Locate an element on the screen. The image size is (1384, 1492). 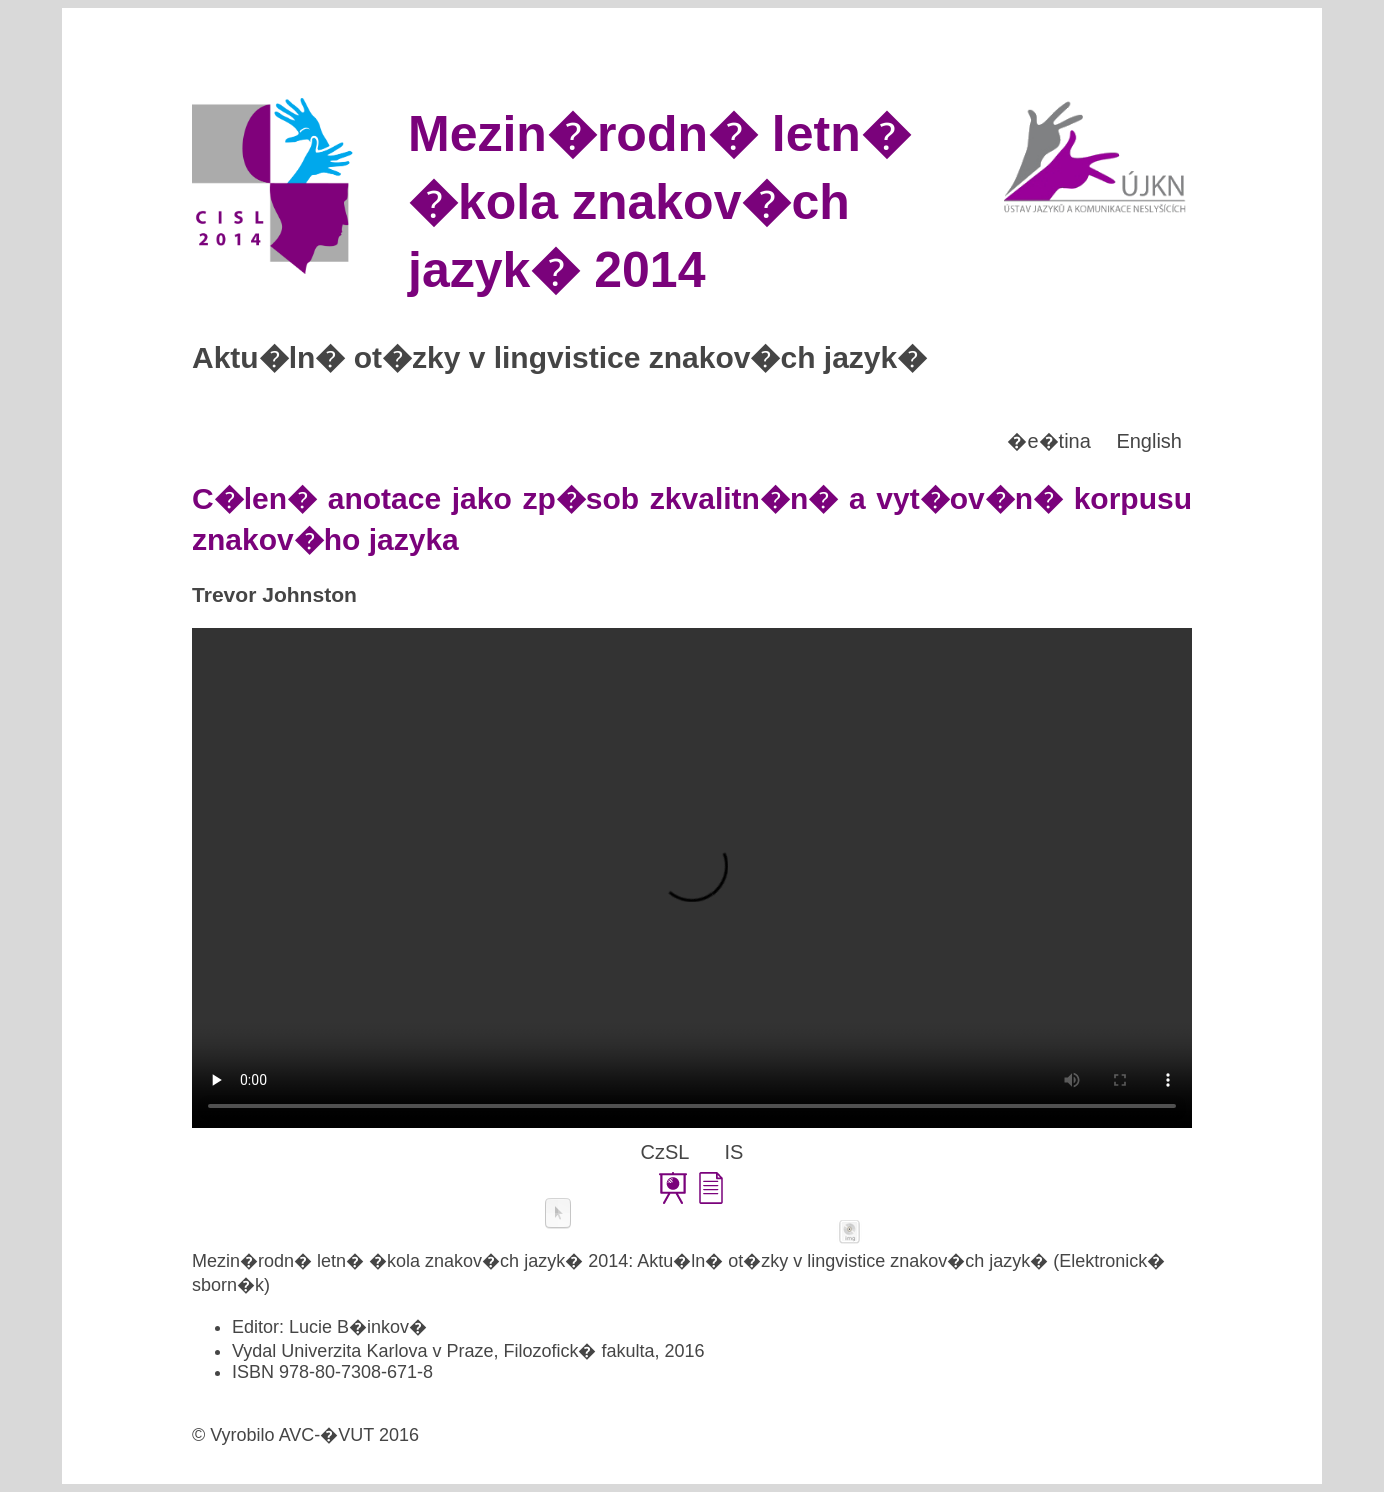
a raw disk image file is located at coordinates (849, 1231).